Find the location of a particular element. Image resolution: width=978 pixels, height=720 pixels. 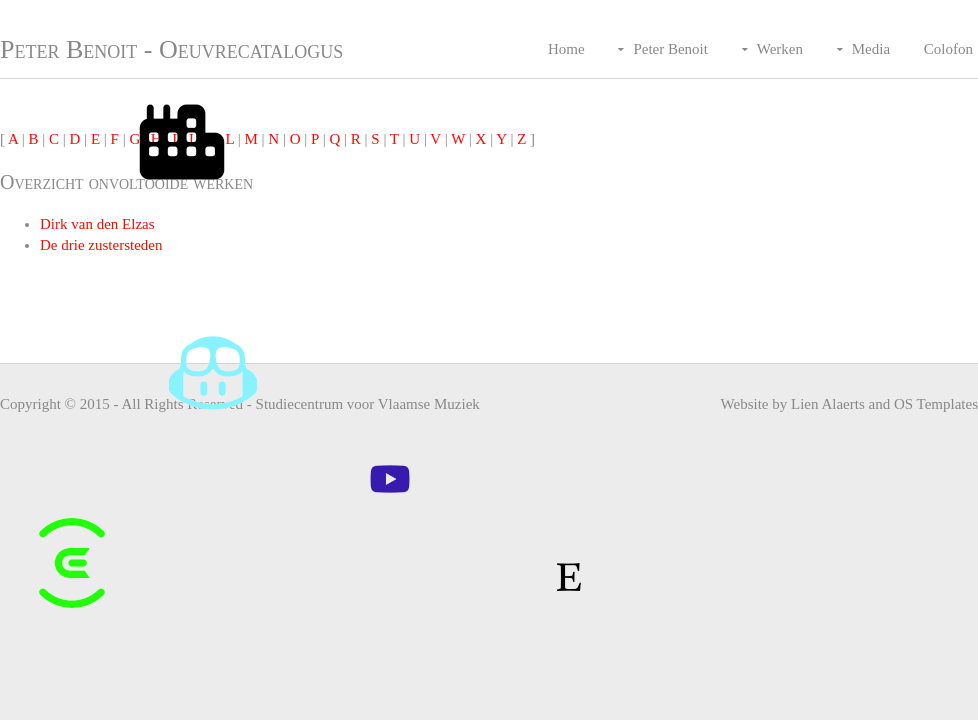

open the Etsy app or website is located at coordinates (569, 577).